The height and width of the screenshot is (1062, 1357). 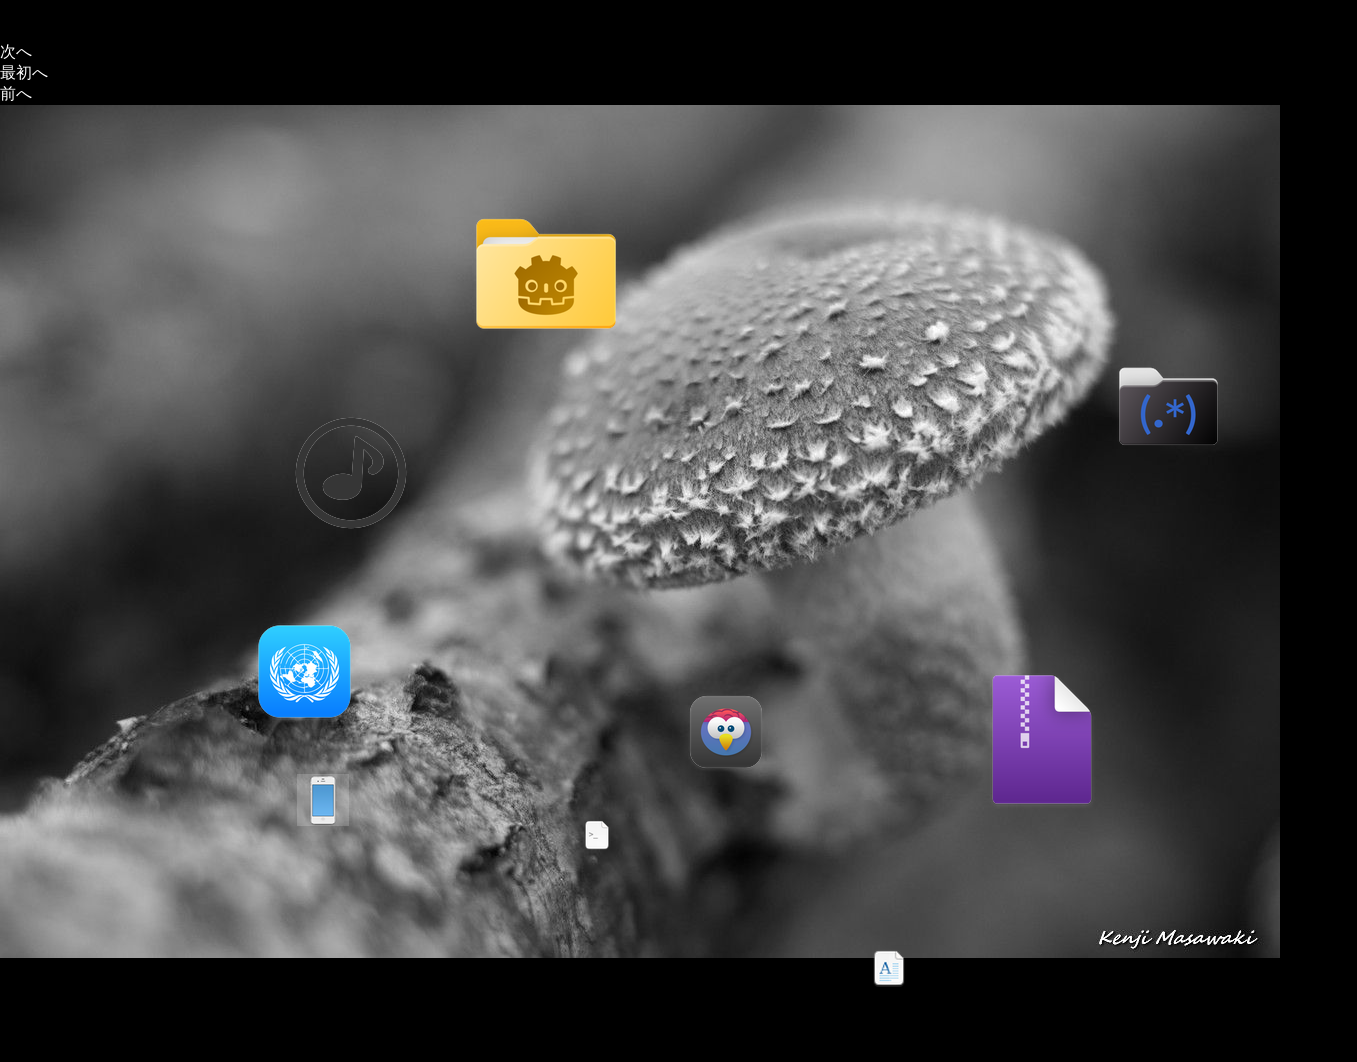 I want to click on open cantata music player, so click(x=351, y=473).